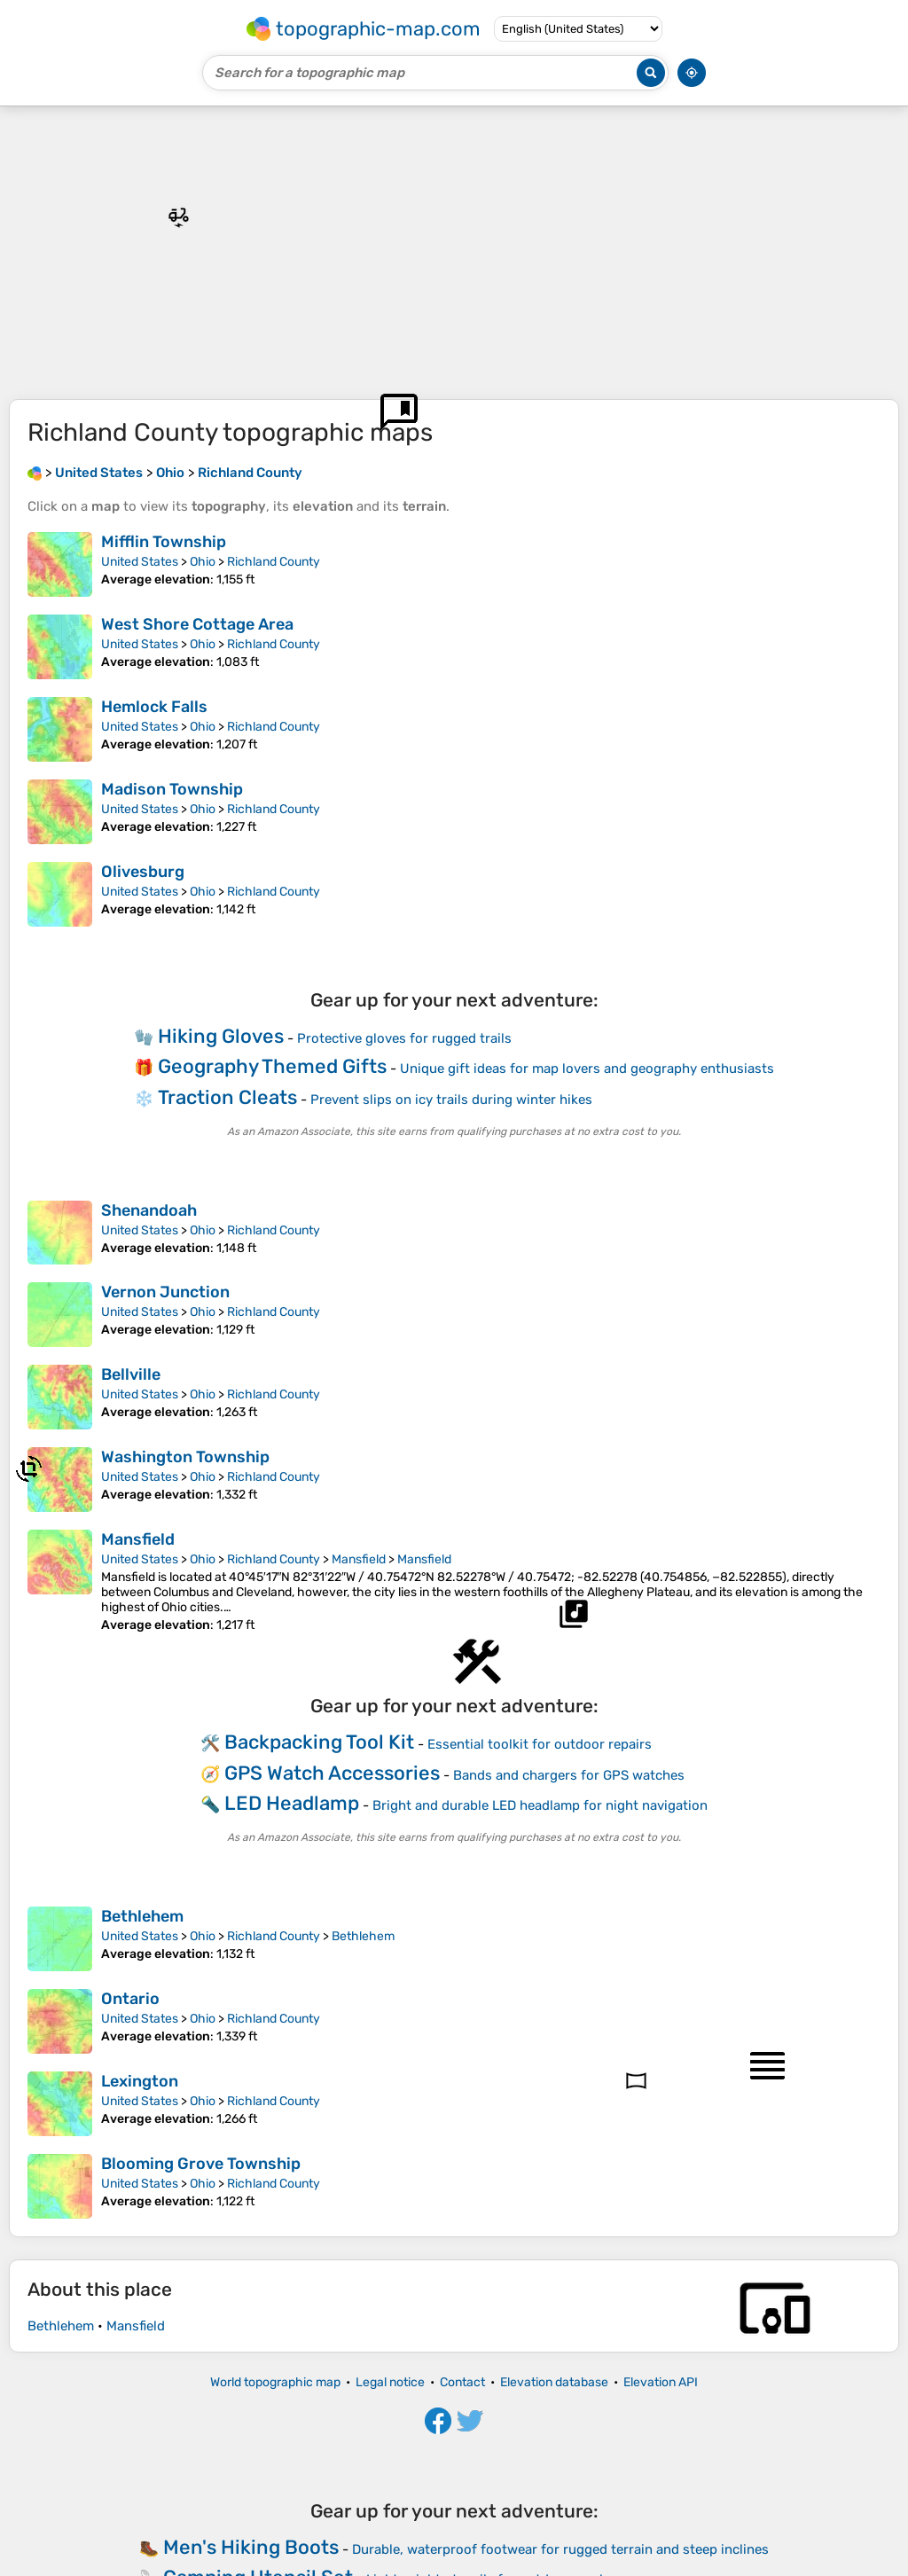 The height and width of the screenshot is (2576, 908). Describe the element at coordinates (775, 2308) in the screenshot. I see `view other connected devices` at that location.